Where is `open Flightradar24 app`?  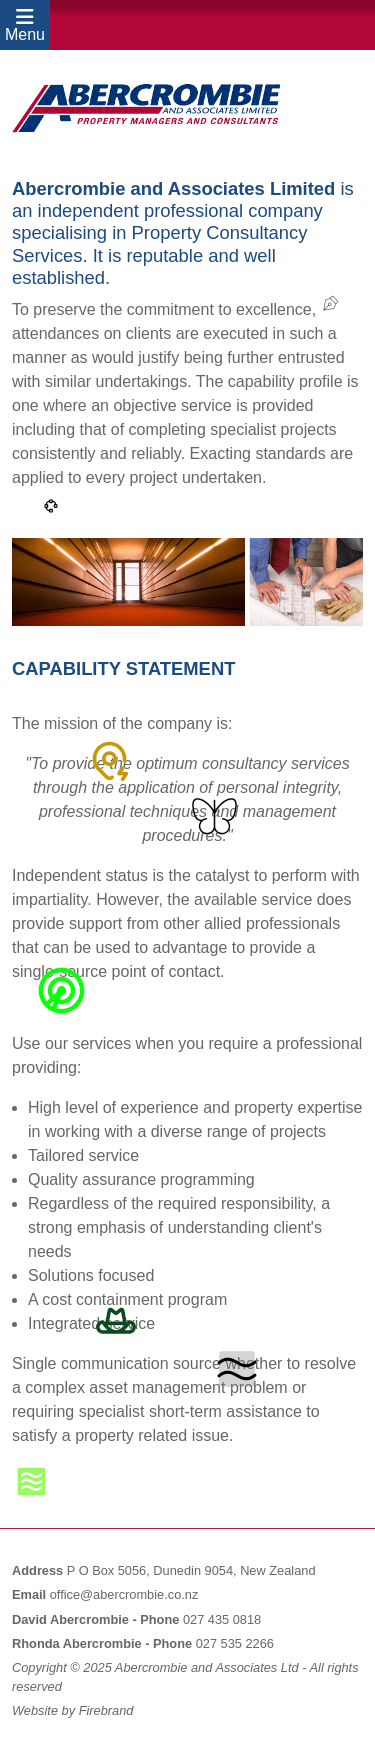 open Flightradar24 app is located at coordinates (61, 990).